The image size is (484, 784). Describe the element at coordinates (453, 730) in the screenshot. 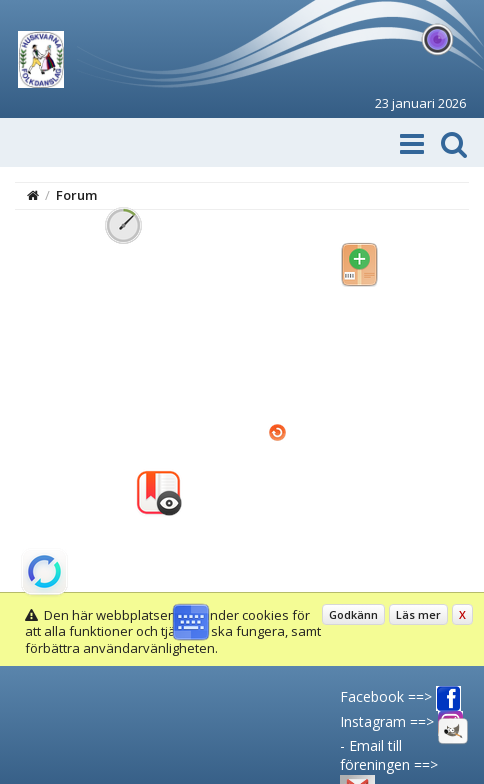

I see `compressed GIMP project file` at that location.